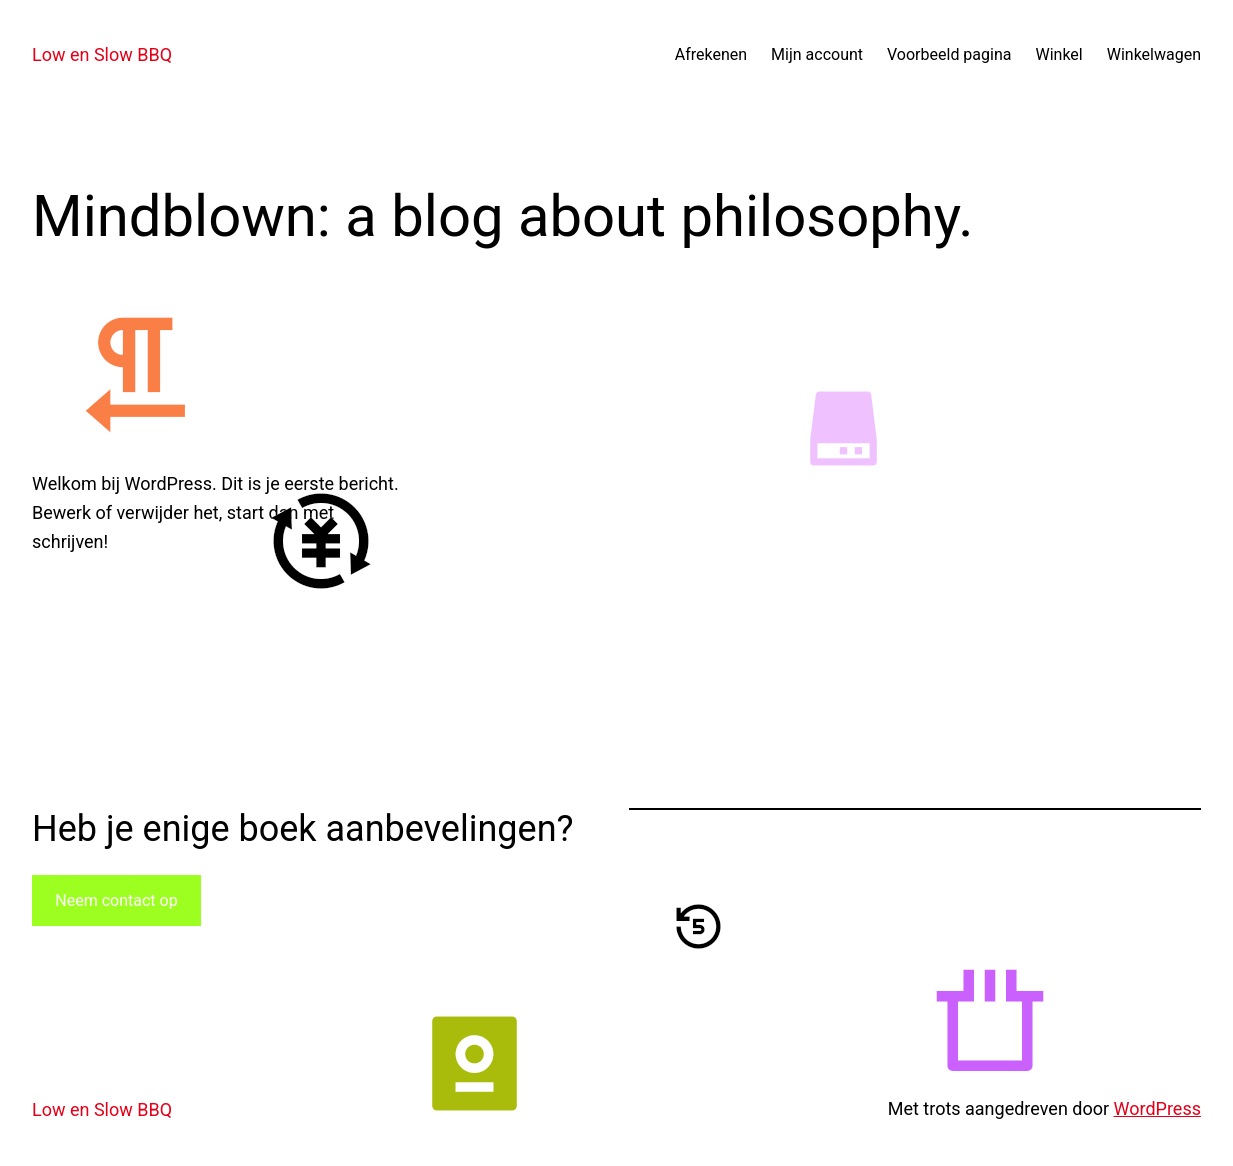 This screenshot has width=1233, height=1166. What do you see at coordinates (698, 926) in the screenshot?
I see `skip back 5 seconds in media playback` at bounding box center [698, 926].